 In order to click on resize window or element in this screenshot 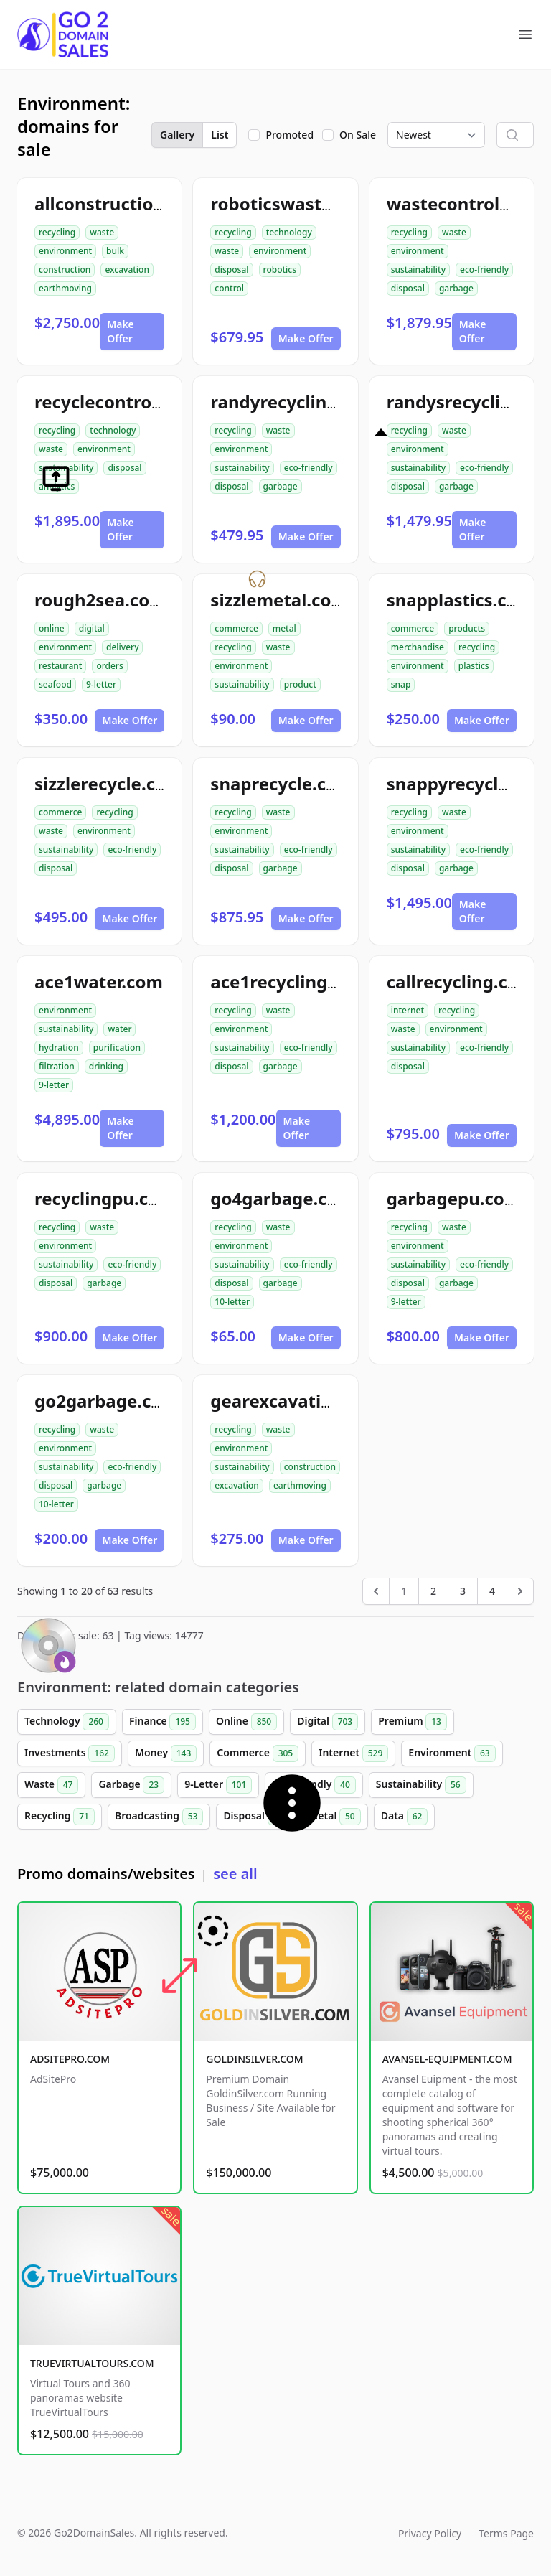, I will do `click(179, 1975)`.